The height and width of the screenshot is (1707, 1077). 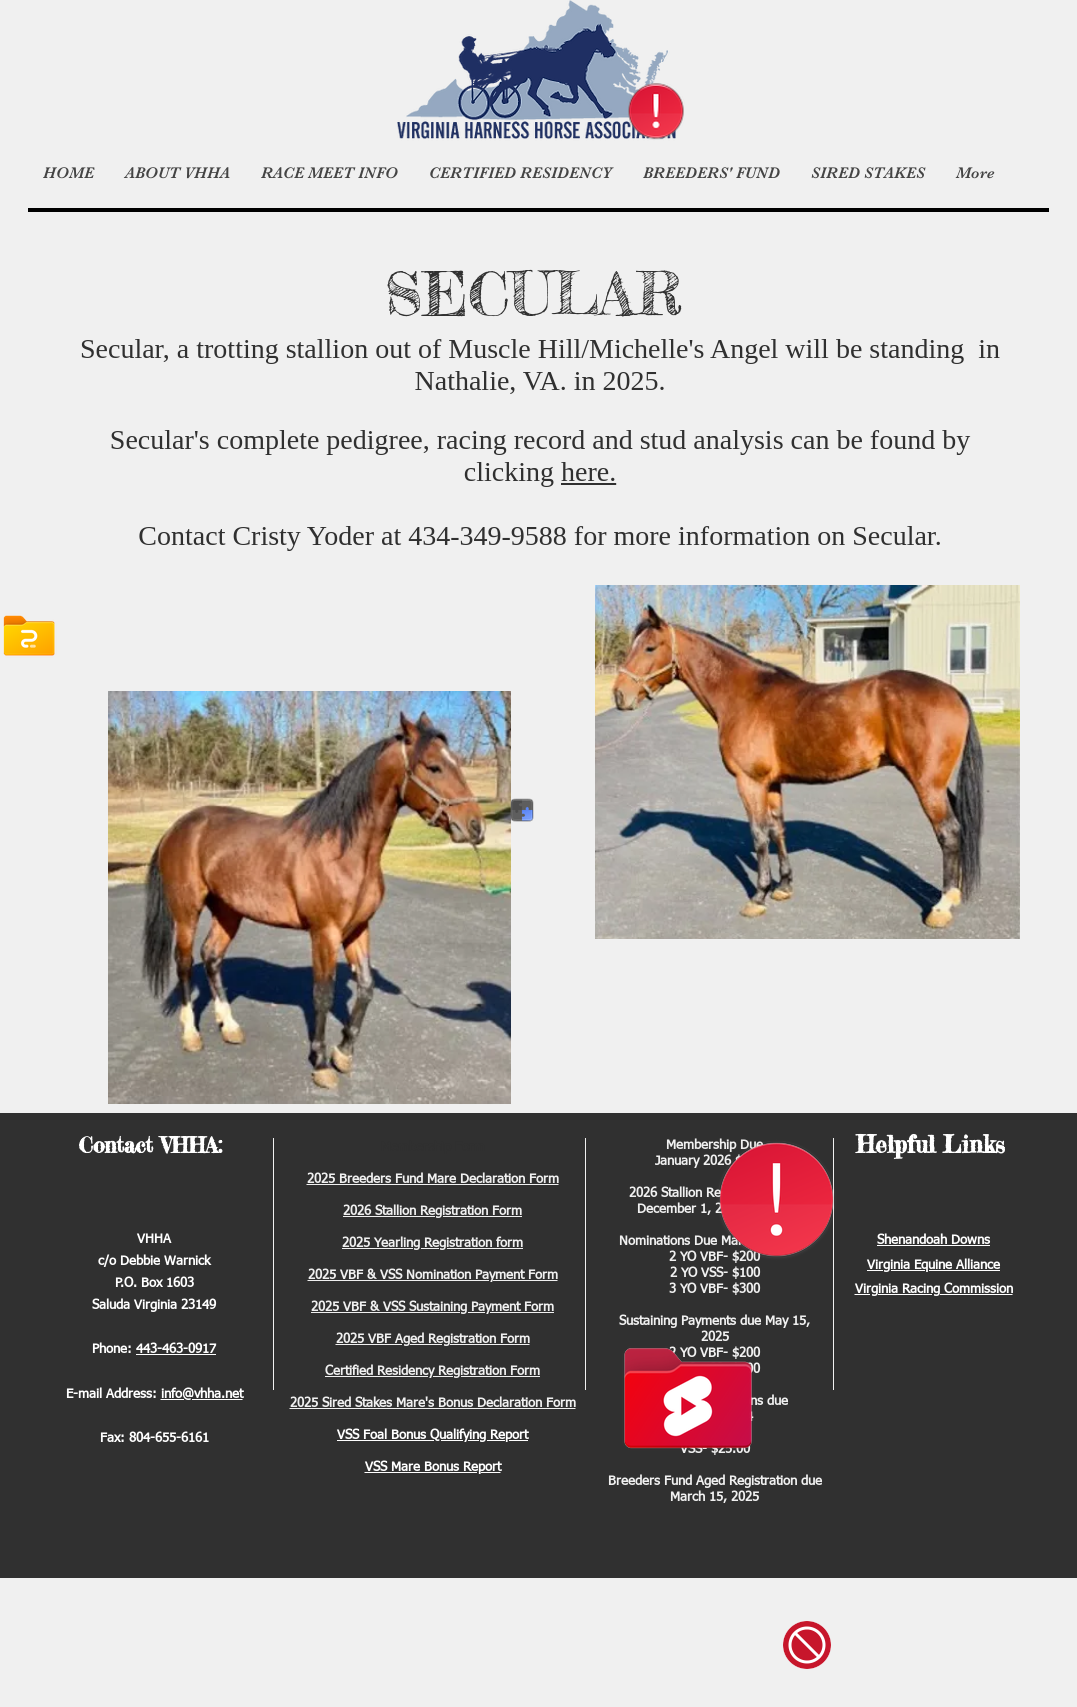 What do you see at coordinates (687, 1401) in the screenshot?
I see `open folder containing YouTube Shorts videos` at bounding box center [687, 1401].